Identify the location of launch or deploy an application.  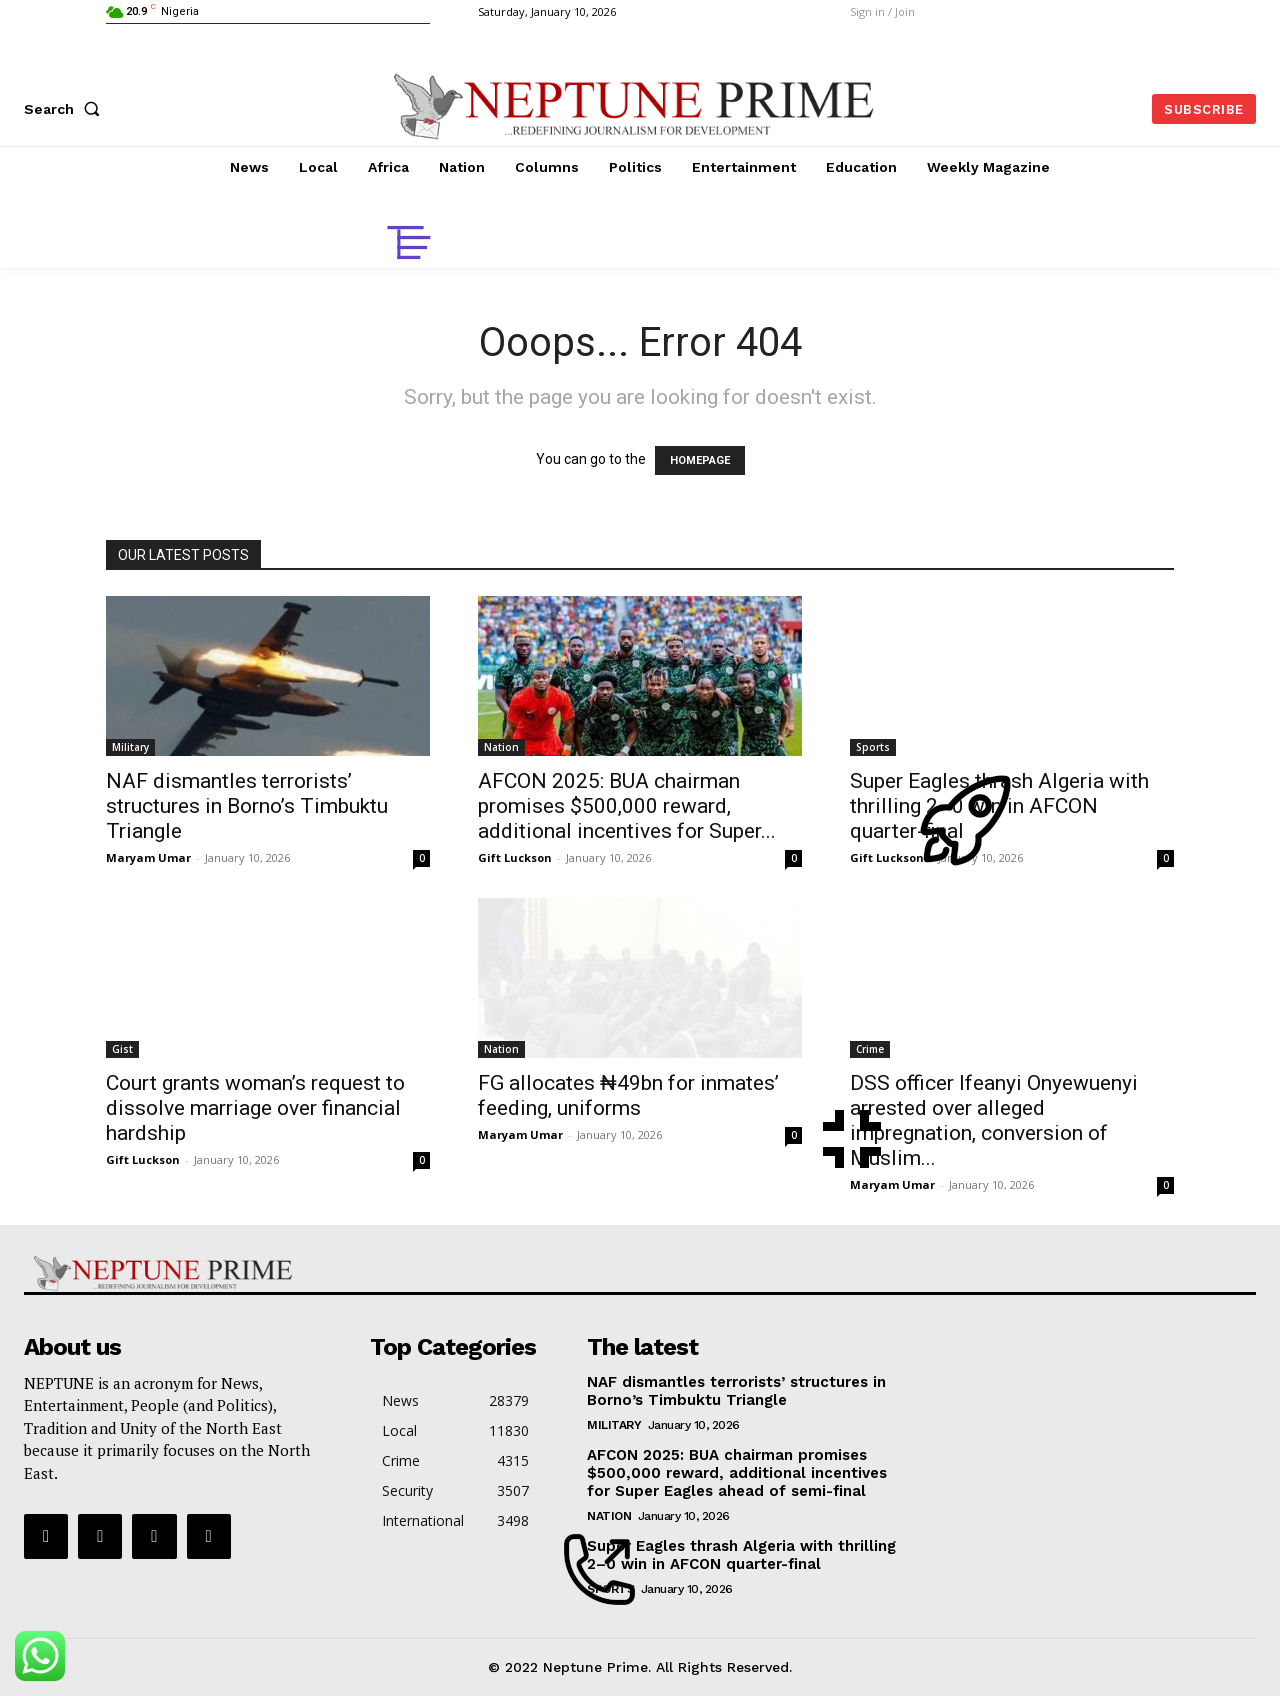
(965, 820).